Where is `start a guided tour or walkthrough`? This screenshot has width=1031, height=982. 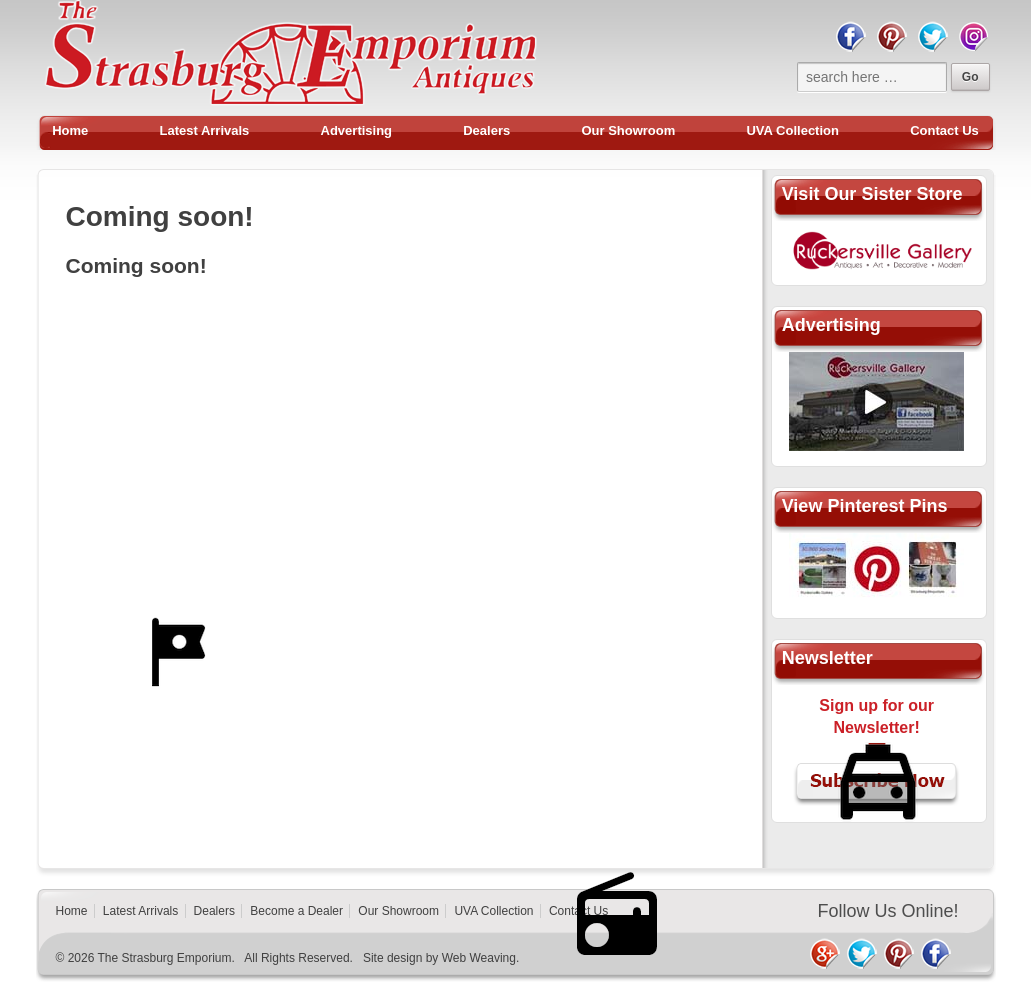 start a guided tour or walkthrough is located at coordinates (176, 652).